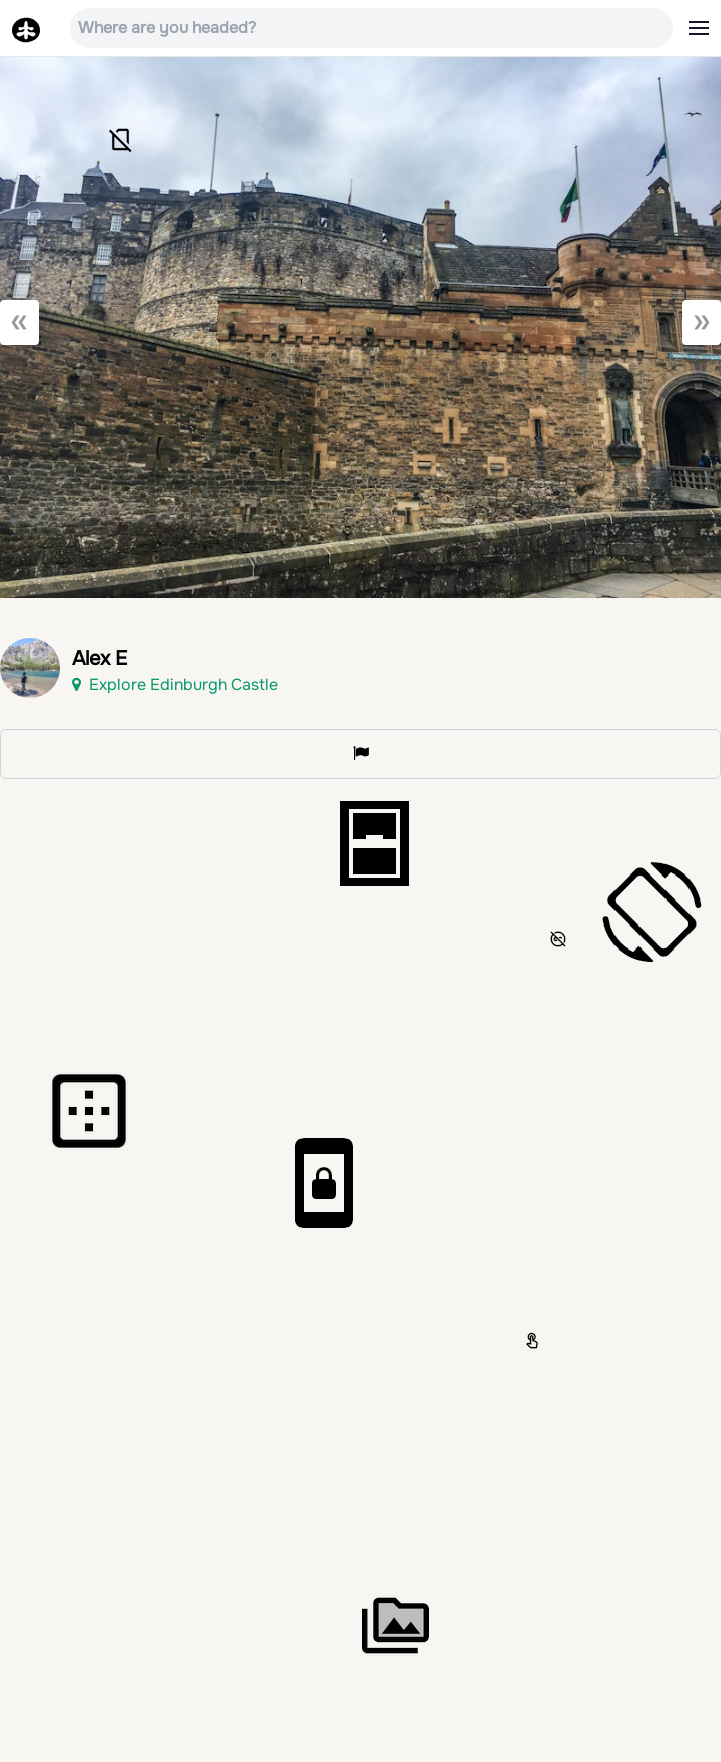  Describe the element at coordinates (532, 1341) in the screenshot. I see `tap to interact with this element` at that location.